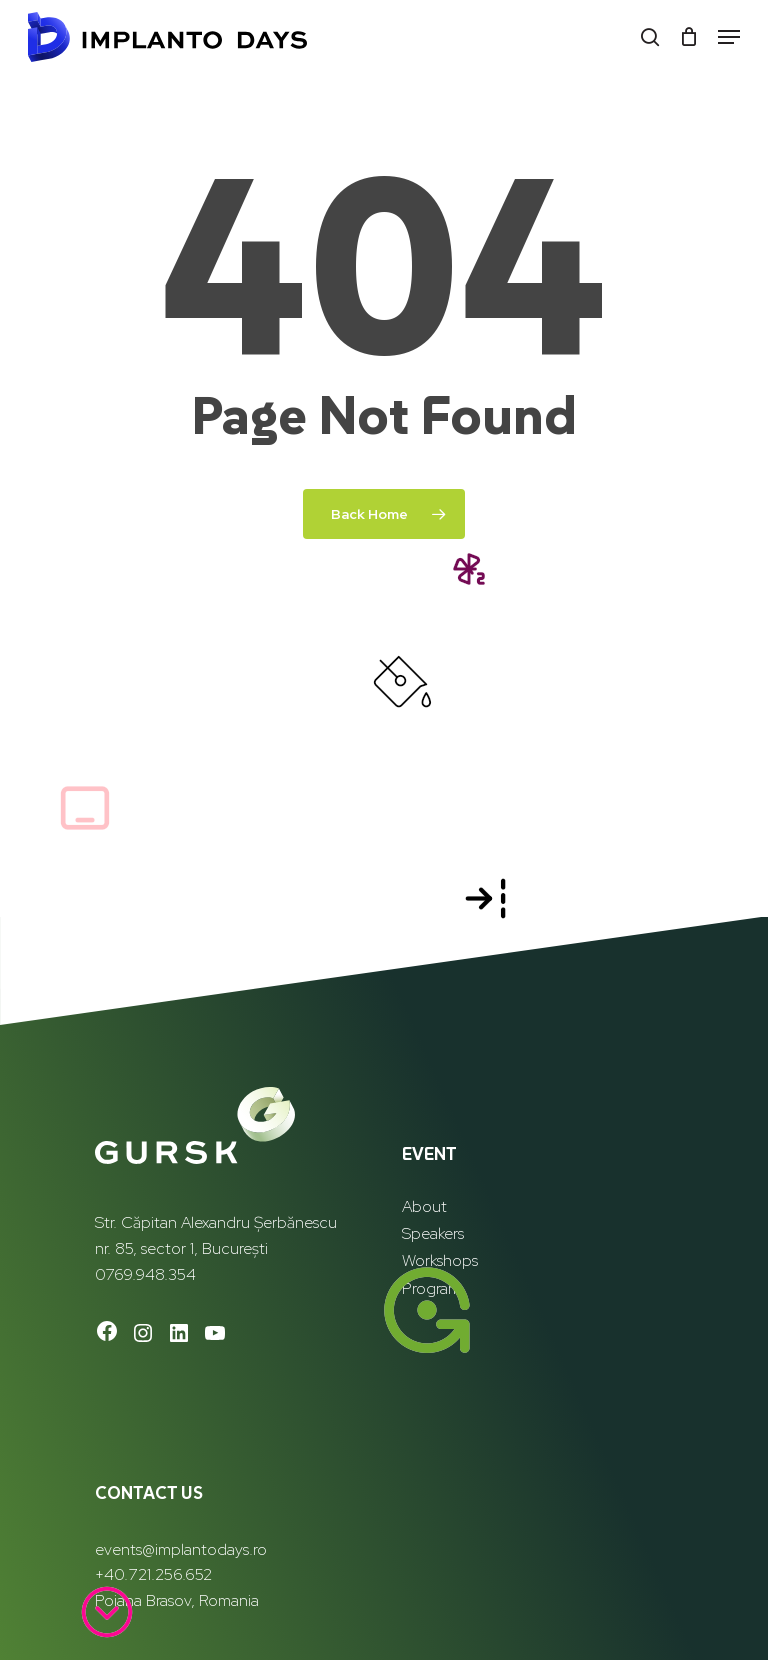 This screenshot has width=768, height=1660. What do you see at coordinates (485, 898) in the screenshot?
I see `move item to the right edge` at bounding box center [485, 898].